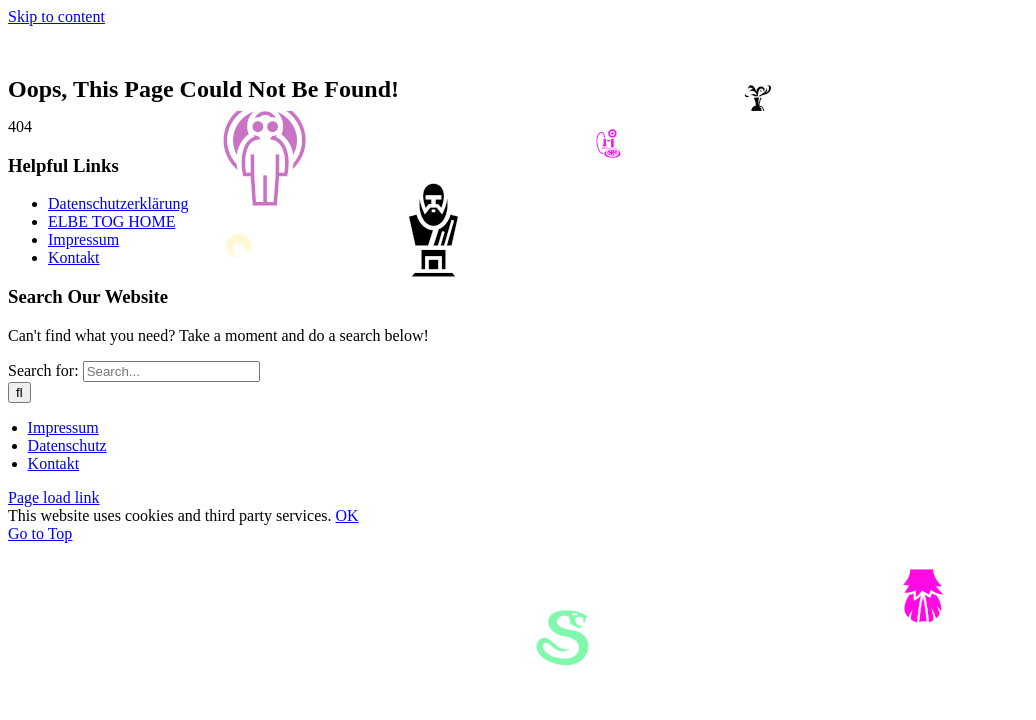 Image resolution: width=1036 pixels, height=720 pixels. What do you see at coordinates (433, 228) in the screenshot?
I see `access philosophy or humanities content` at bounding box center [433, 228].